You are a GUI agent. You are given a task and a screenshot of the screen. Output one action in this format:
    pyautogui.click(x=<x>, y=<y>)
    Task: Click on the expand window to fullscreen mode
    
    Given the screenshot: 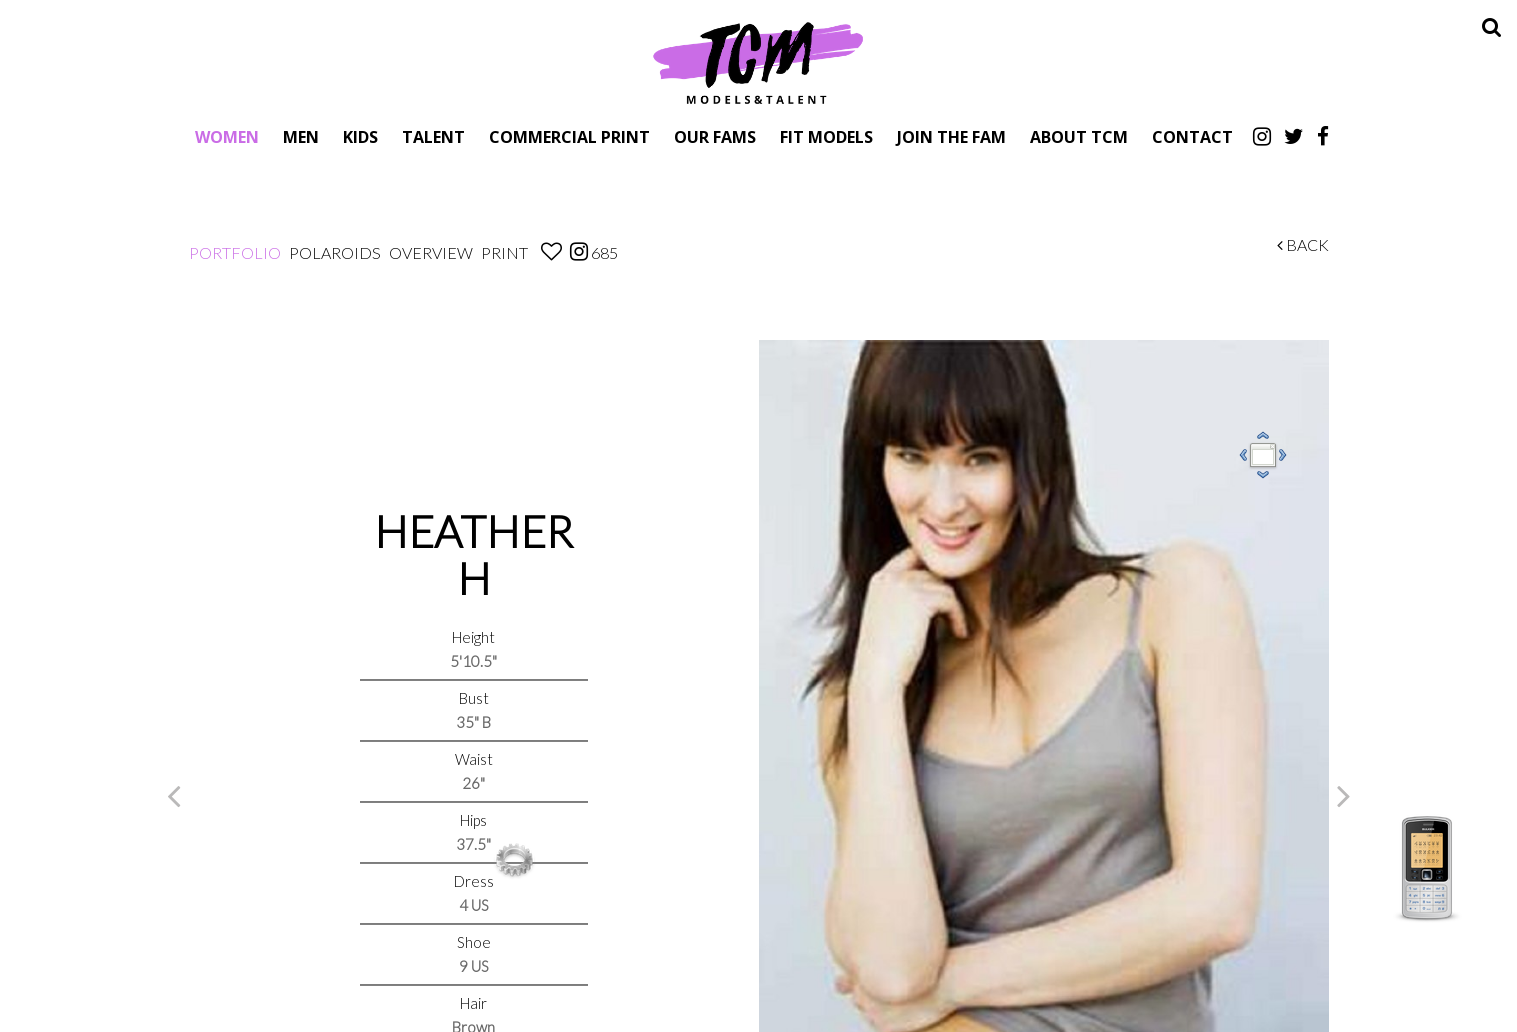 What is the action you would take?
    pyautogui.click(x=1263, y=455)
    